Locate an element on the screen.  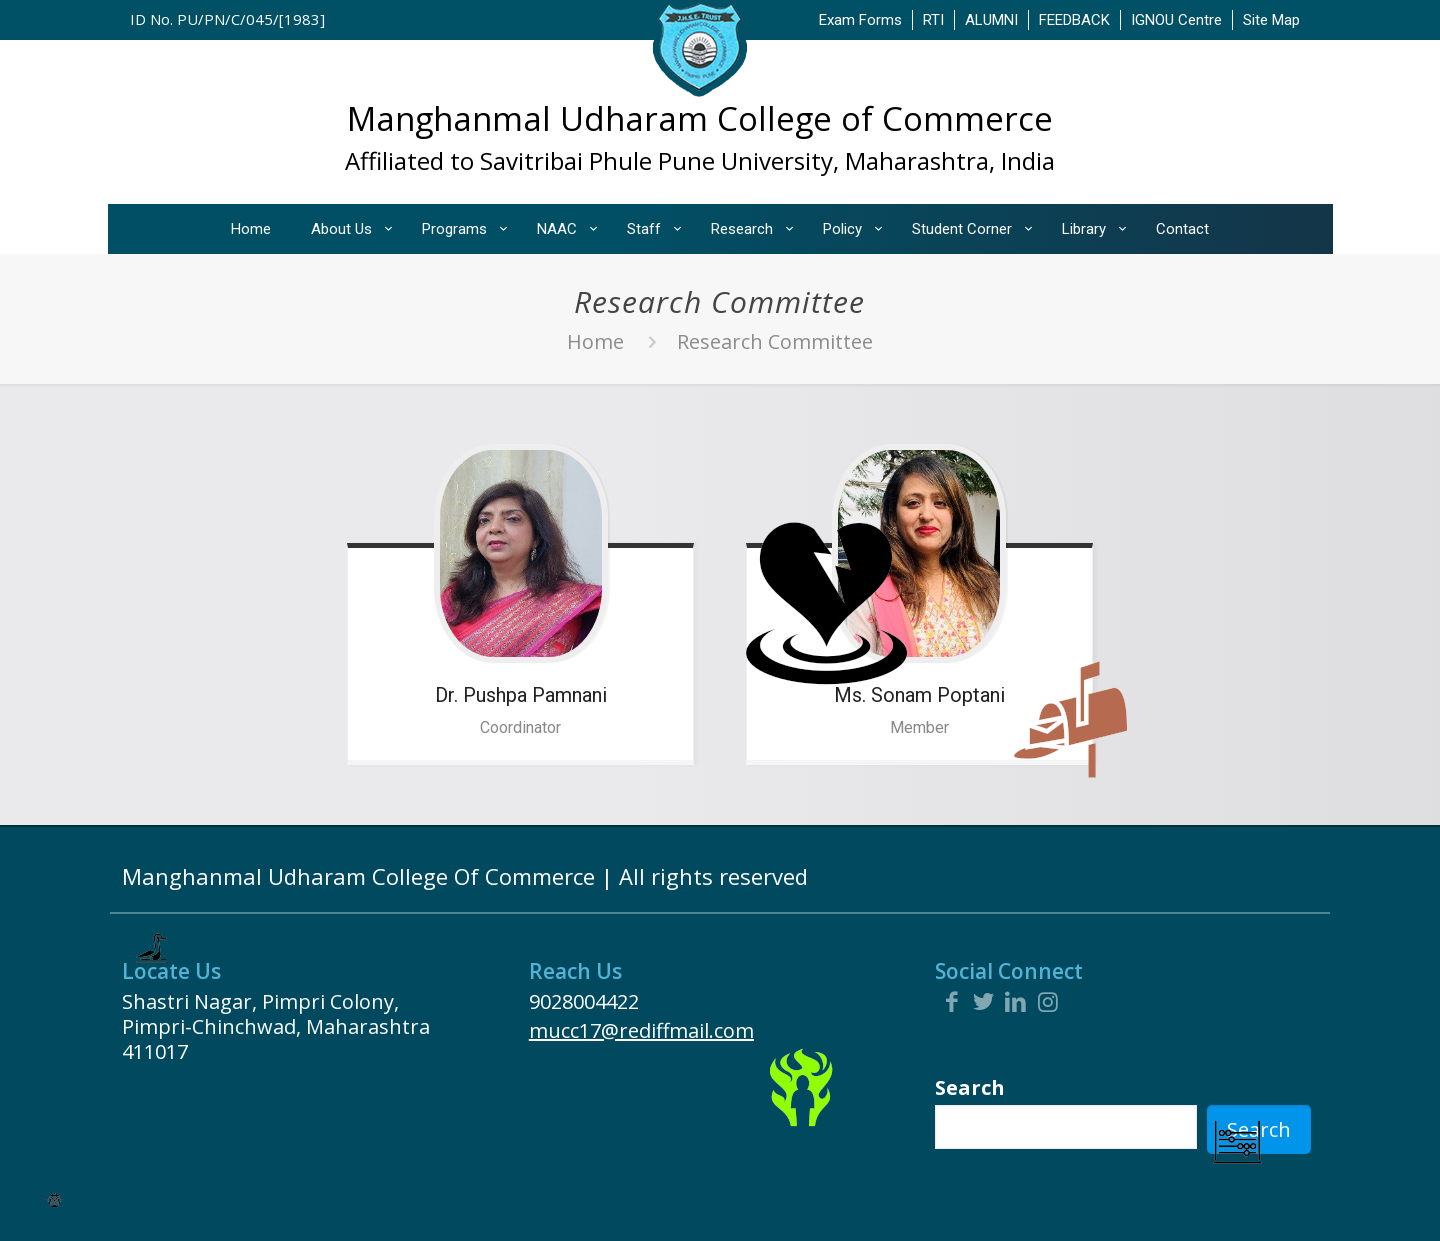
access your mailbox or inbox is located at coordinates (1070, 719).